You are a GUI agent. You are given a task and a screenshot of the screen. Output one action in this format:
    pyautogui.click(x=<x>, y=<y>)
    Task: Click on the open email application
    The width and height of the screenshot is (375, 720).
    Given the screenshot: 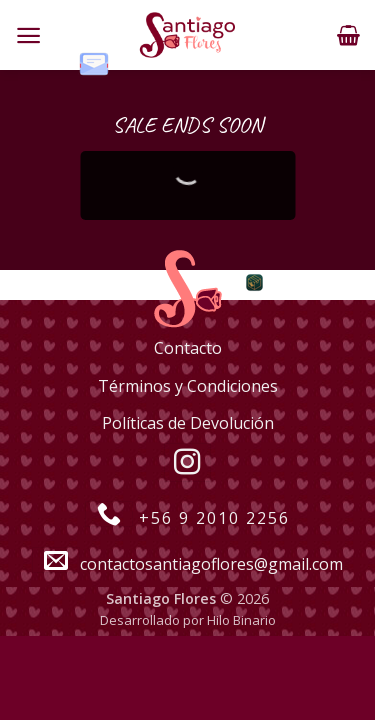 What is the action you would take?
    pyautogui.click(x=94, y=64)
    